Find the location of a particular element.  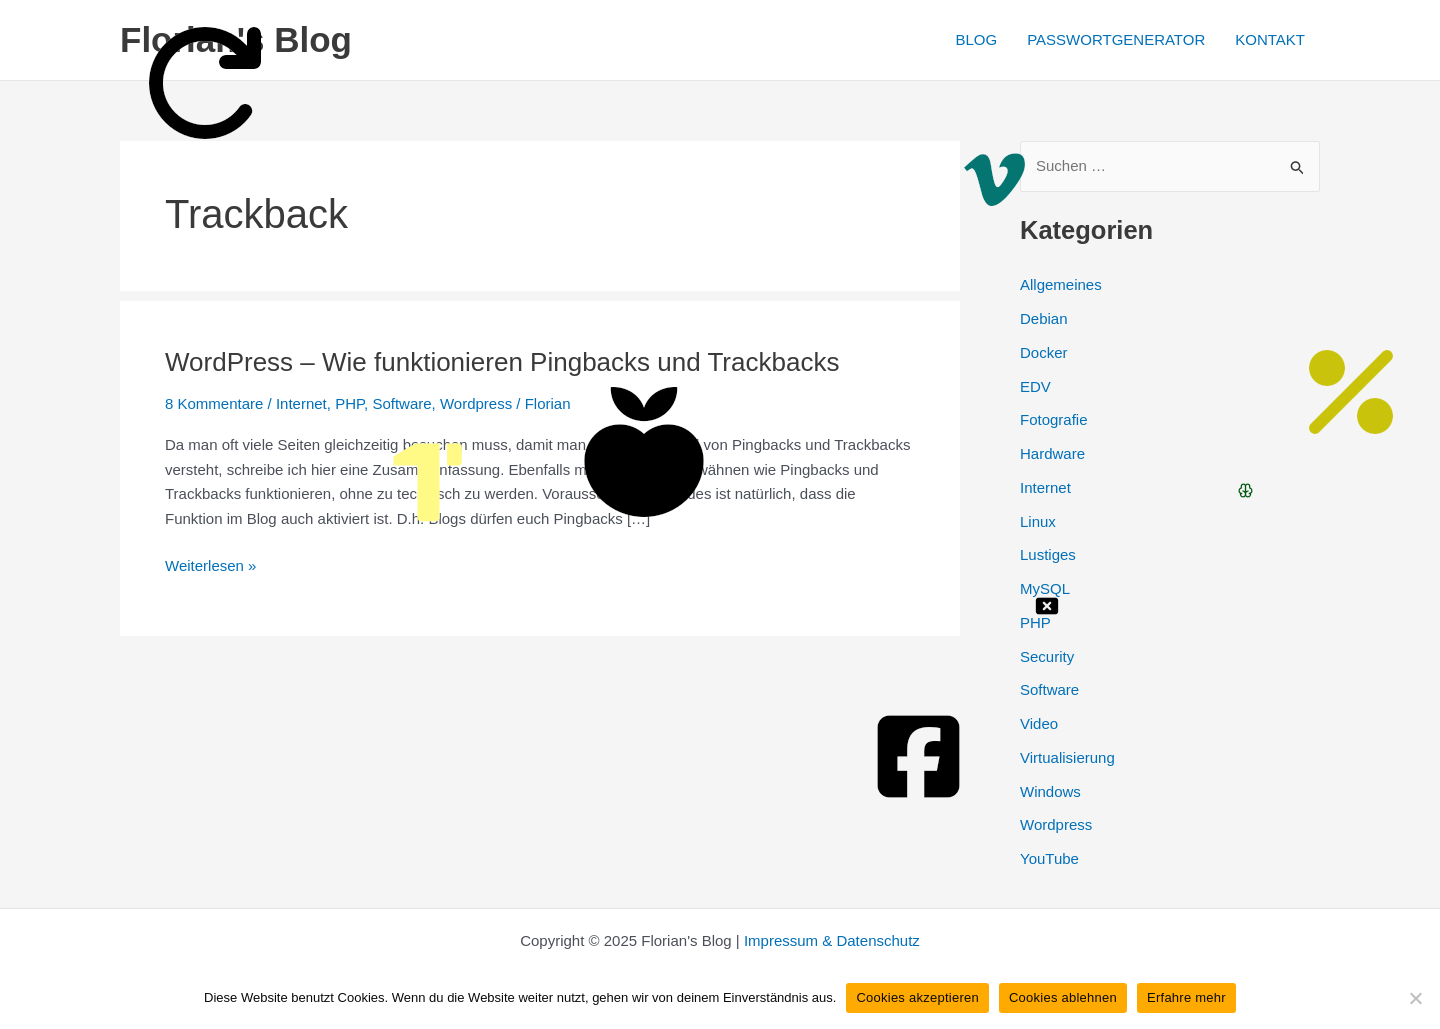

share to facebook is located at coordinates (918, 756).